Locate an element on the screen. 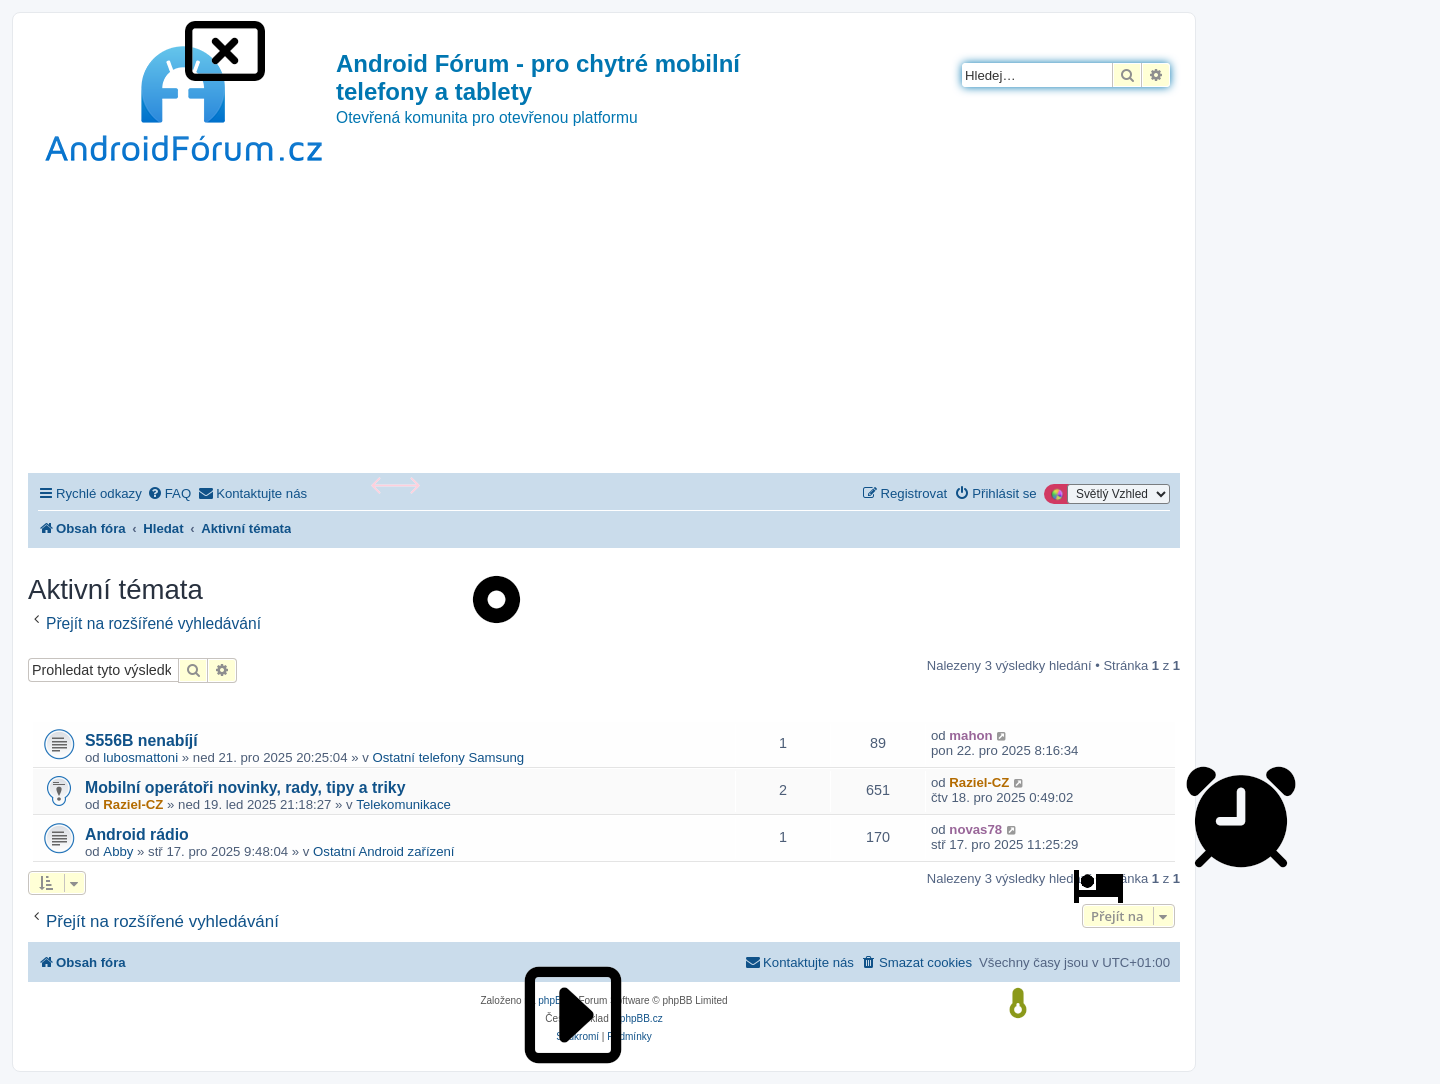 This screenshot has width=1440, height=1084. close or dismiss a window is located at coordinates (225, 51).